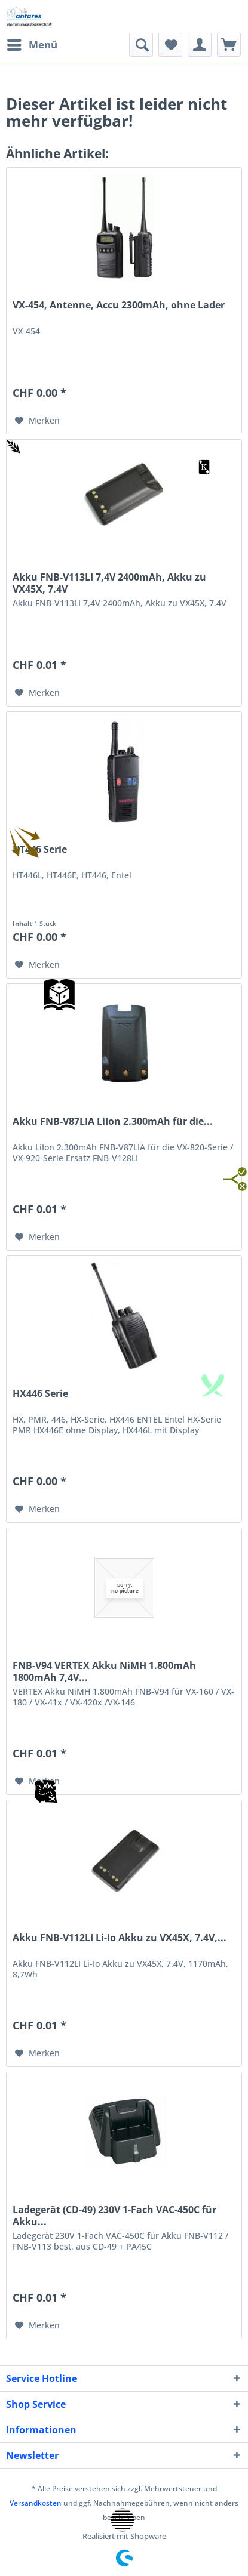 The width and height of the screenshot is (248, 2576). Describe the element at coordinates (204, 467) in the screenshot. I see `king of diamonds playing card` at that location.